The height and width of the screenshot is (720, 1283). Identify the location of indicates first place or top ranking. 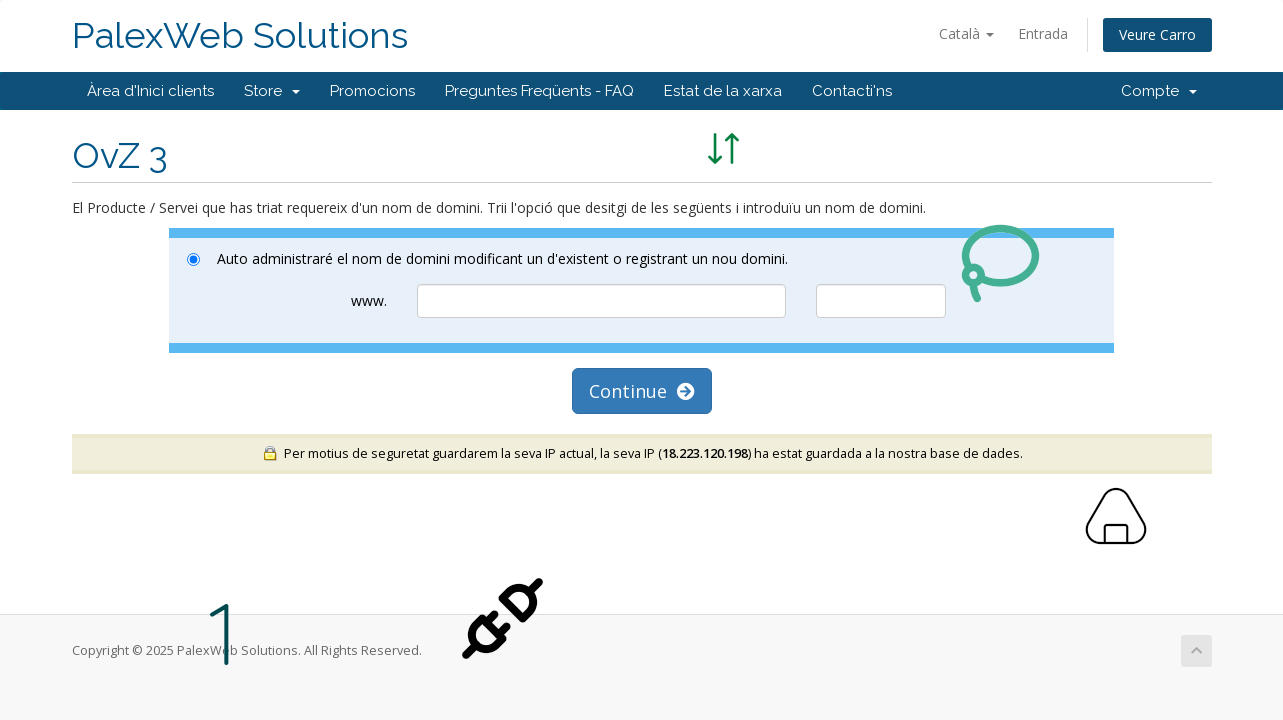
(223, 634).